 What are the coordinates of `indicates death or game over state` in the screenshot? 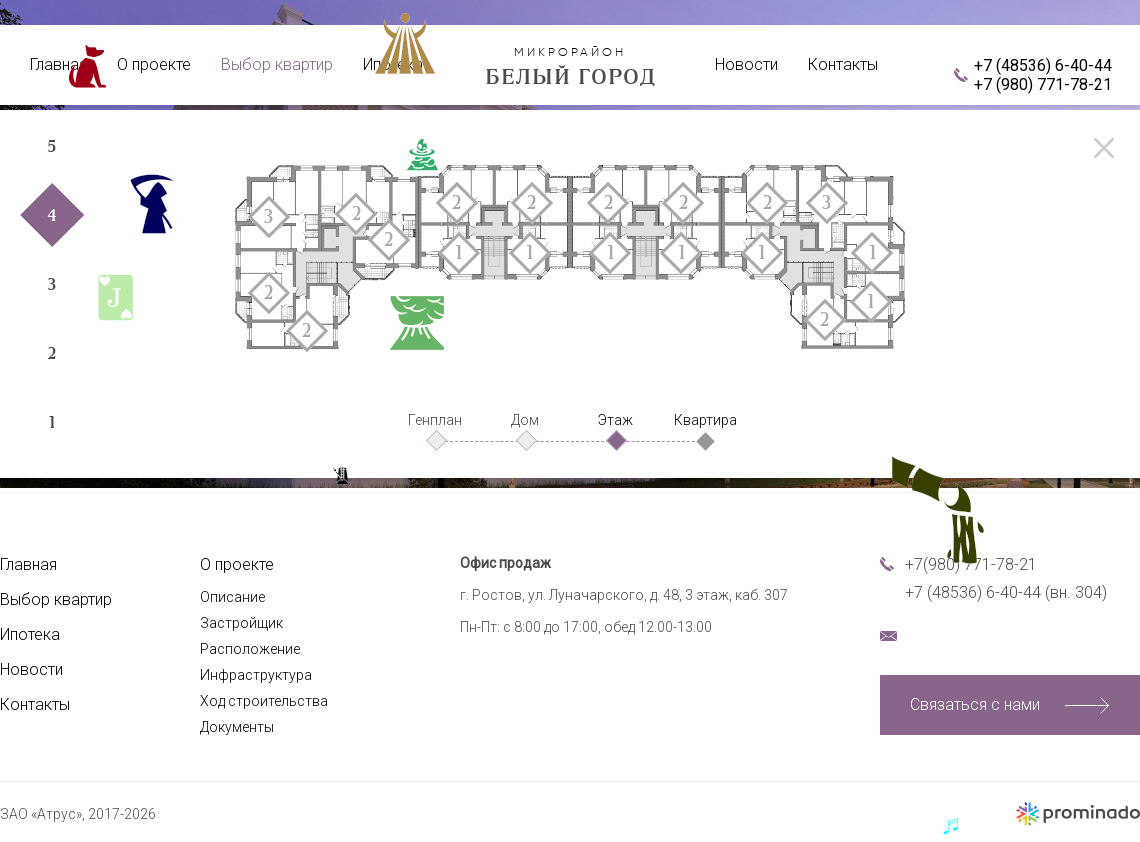 It's located at (153, 204).